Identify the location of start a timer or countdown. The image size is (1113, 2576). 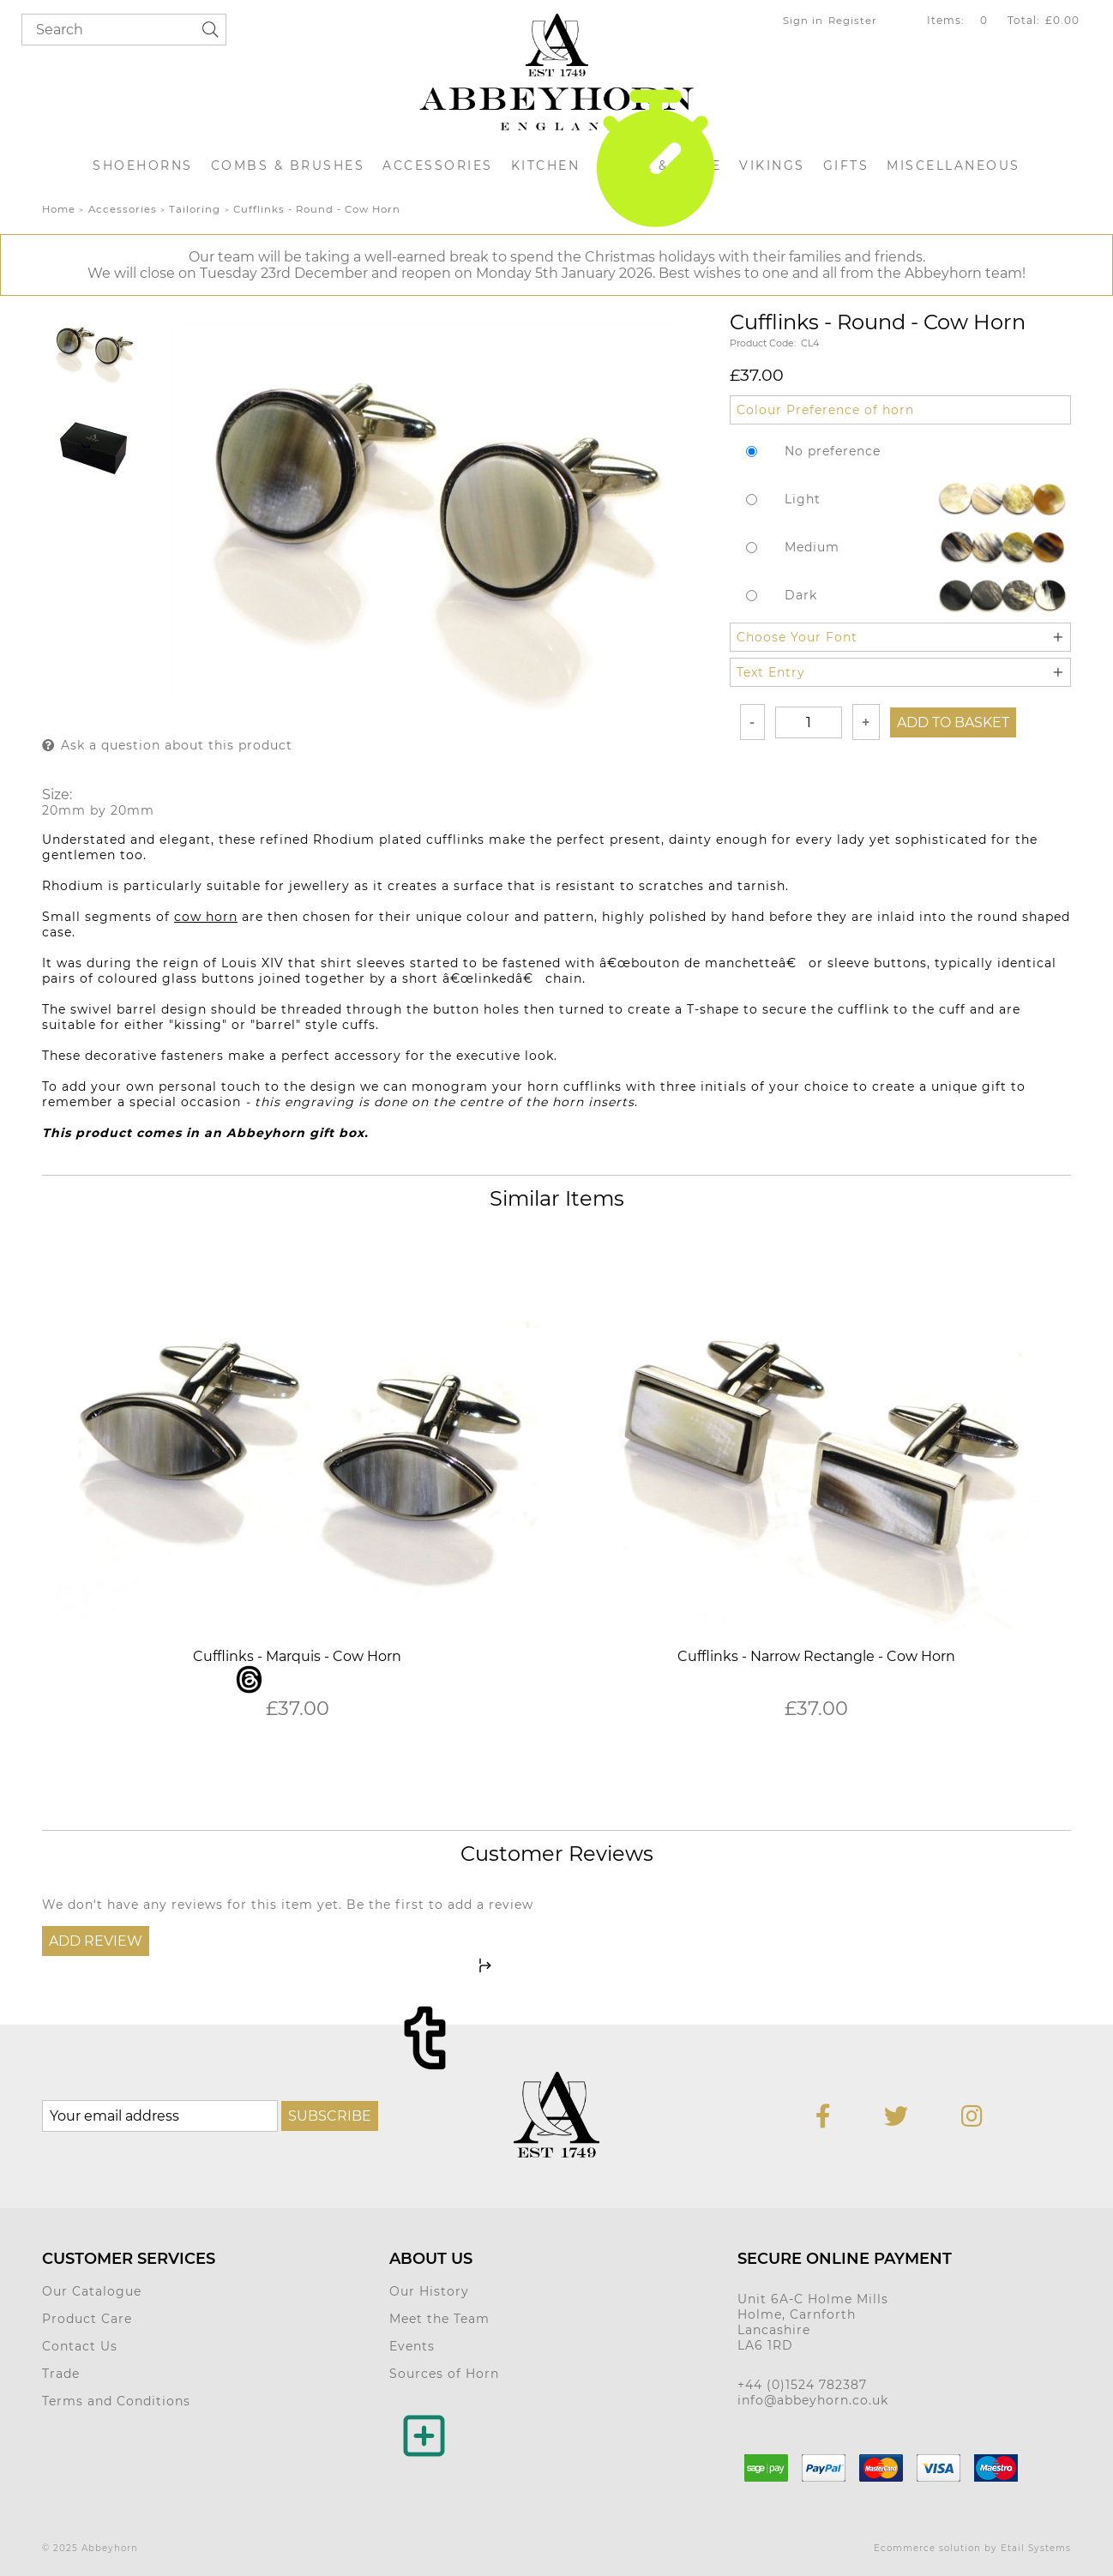
(655, 161).